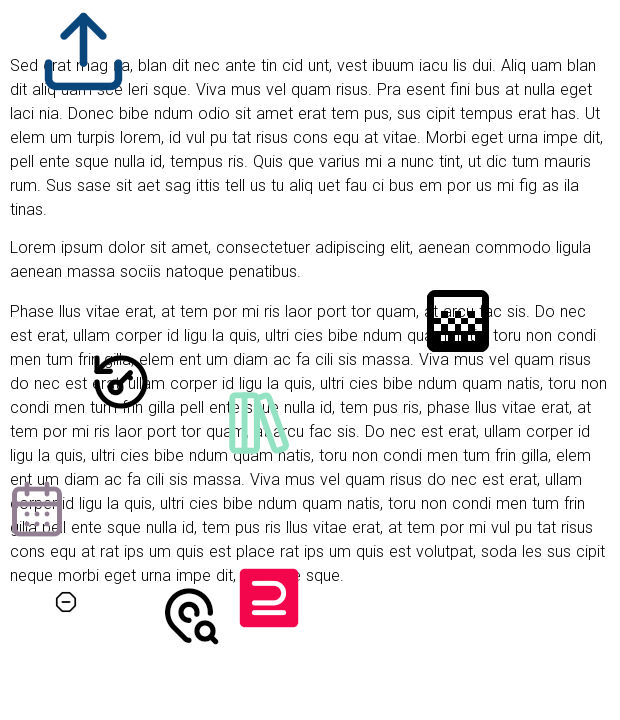 The height and width of the screenshot is (720, 620). What do you see at coordinates (66, 602) in the screenshot?
I see `remove or delete an item` at bounding box center [66, 602].